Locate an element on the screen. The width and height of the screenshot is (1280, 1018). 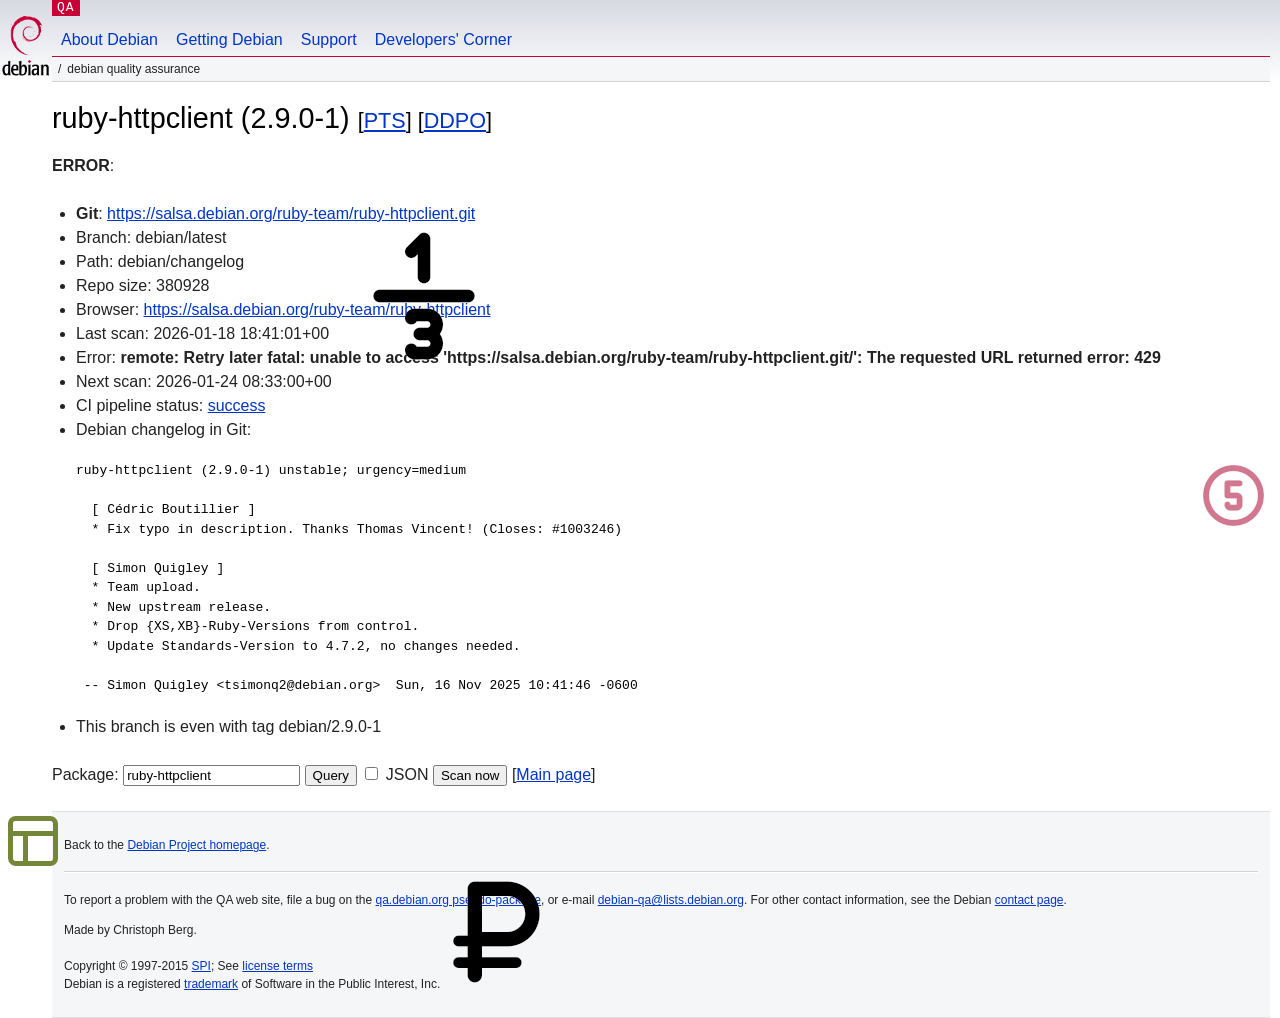
toggle sidebar and header panel layout is located at coordinates (33, 841).